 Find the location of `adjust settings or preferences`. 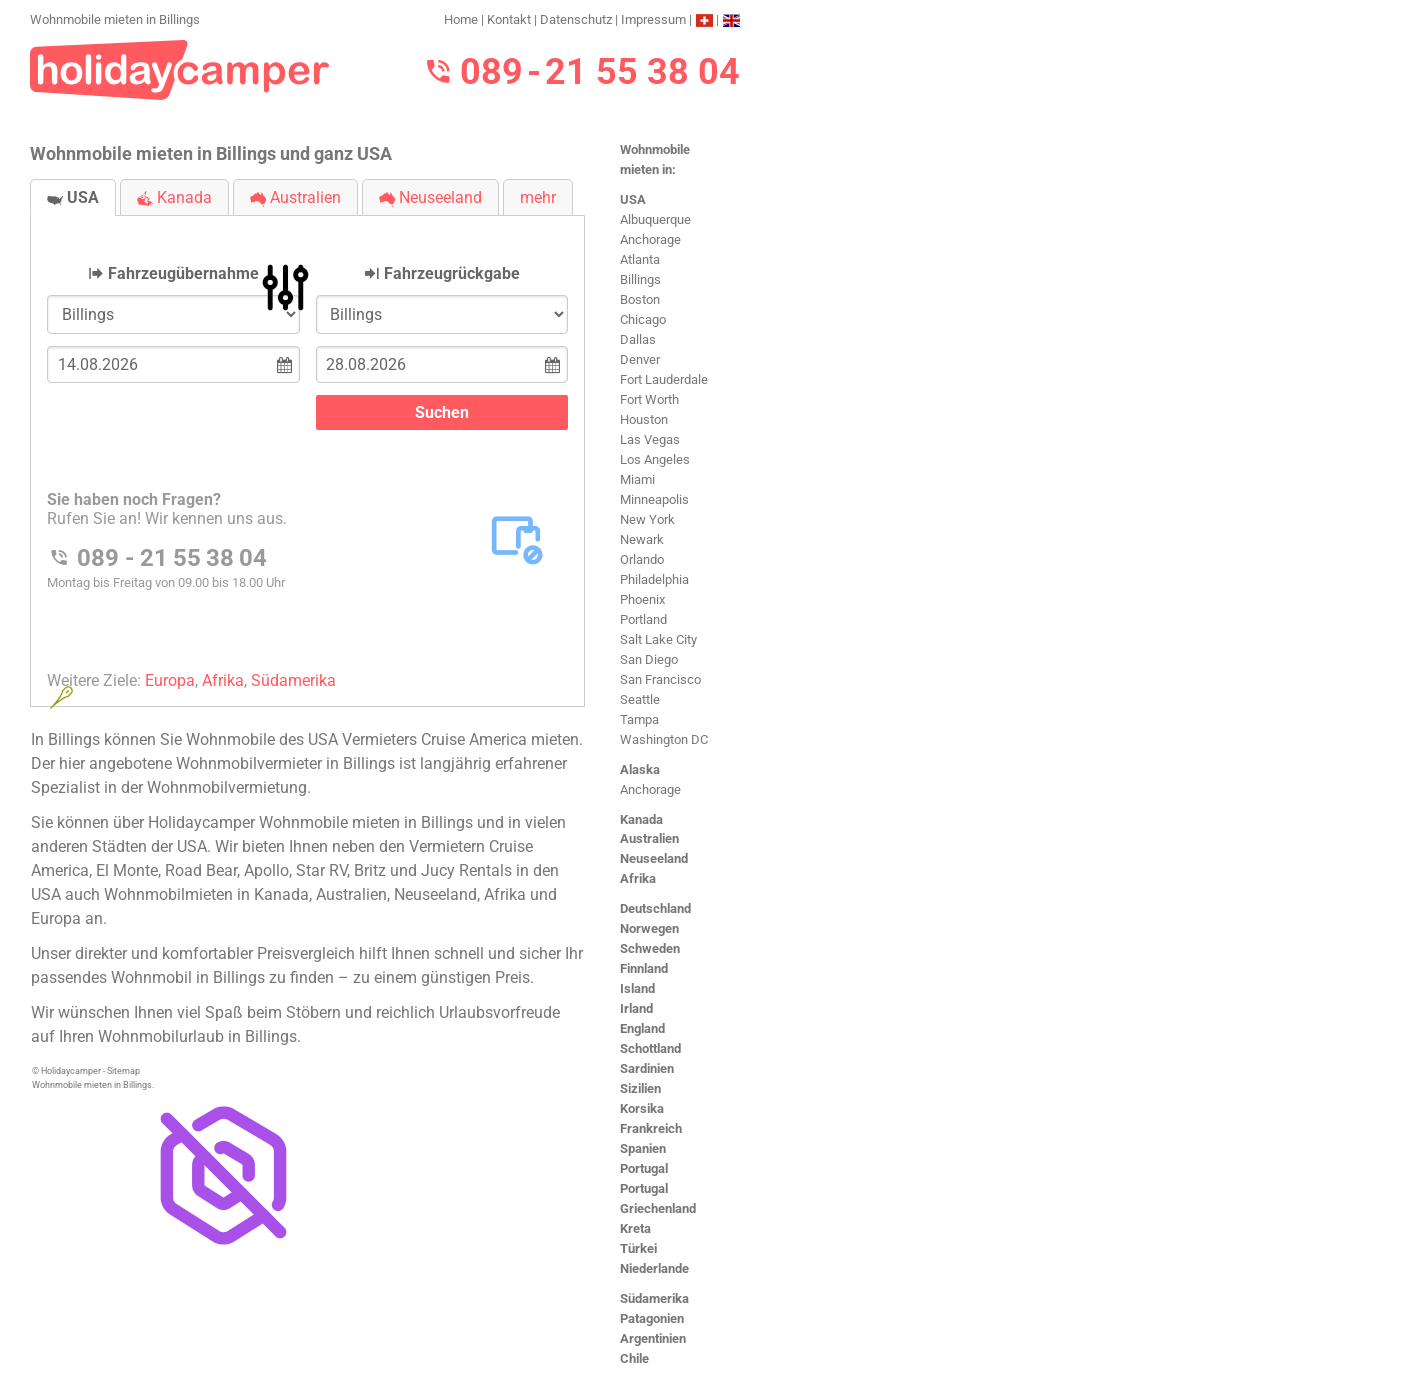

adjust settings or preferences is located at coordinates (285, 287).